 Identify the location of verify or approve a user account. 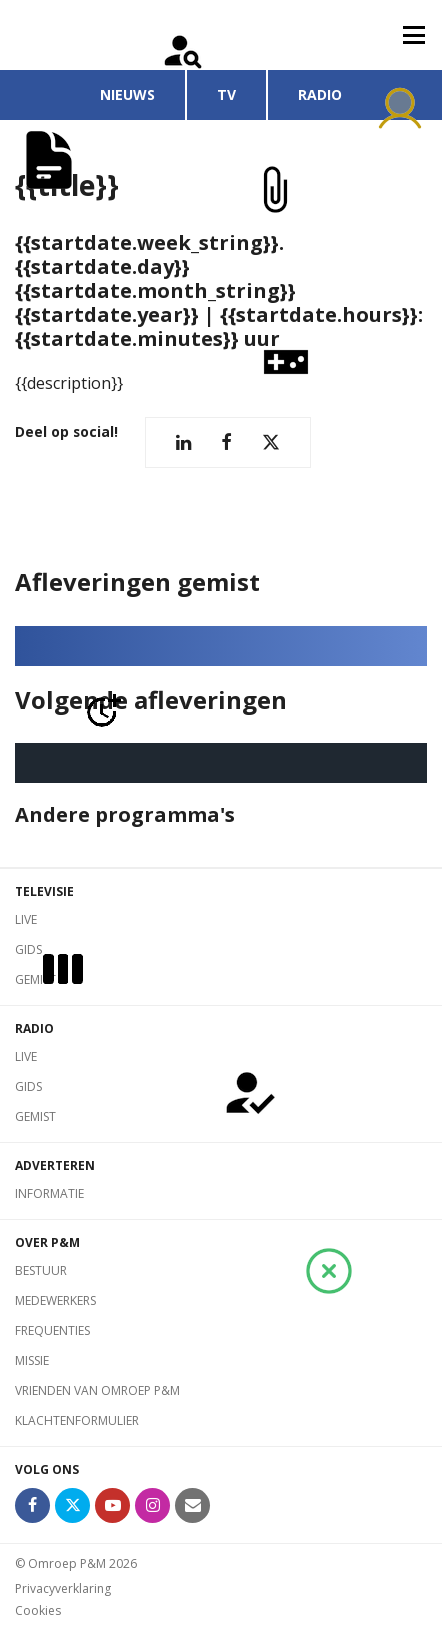
(249, 1092).